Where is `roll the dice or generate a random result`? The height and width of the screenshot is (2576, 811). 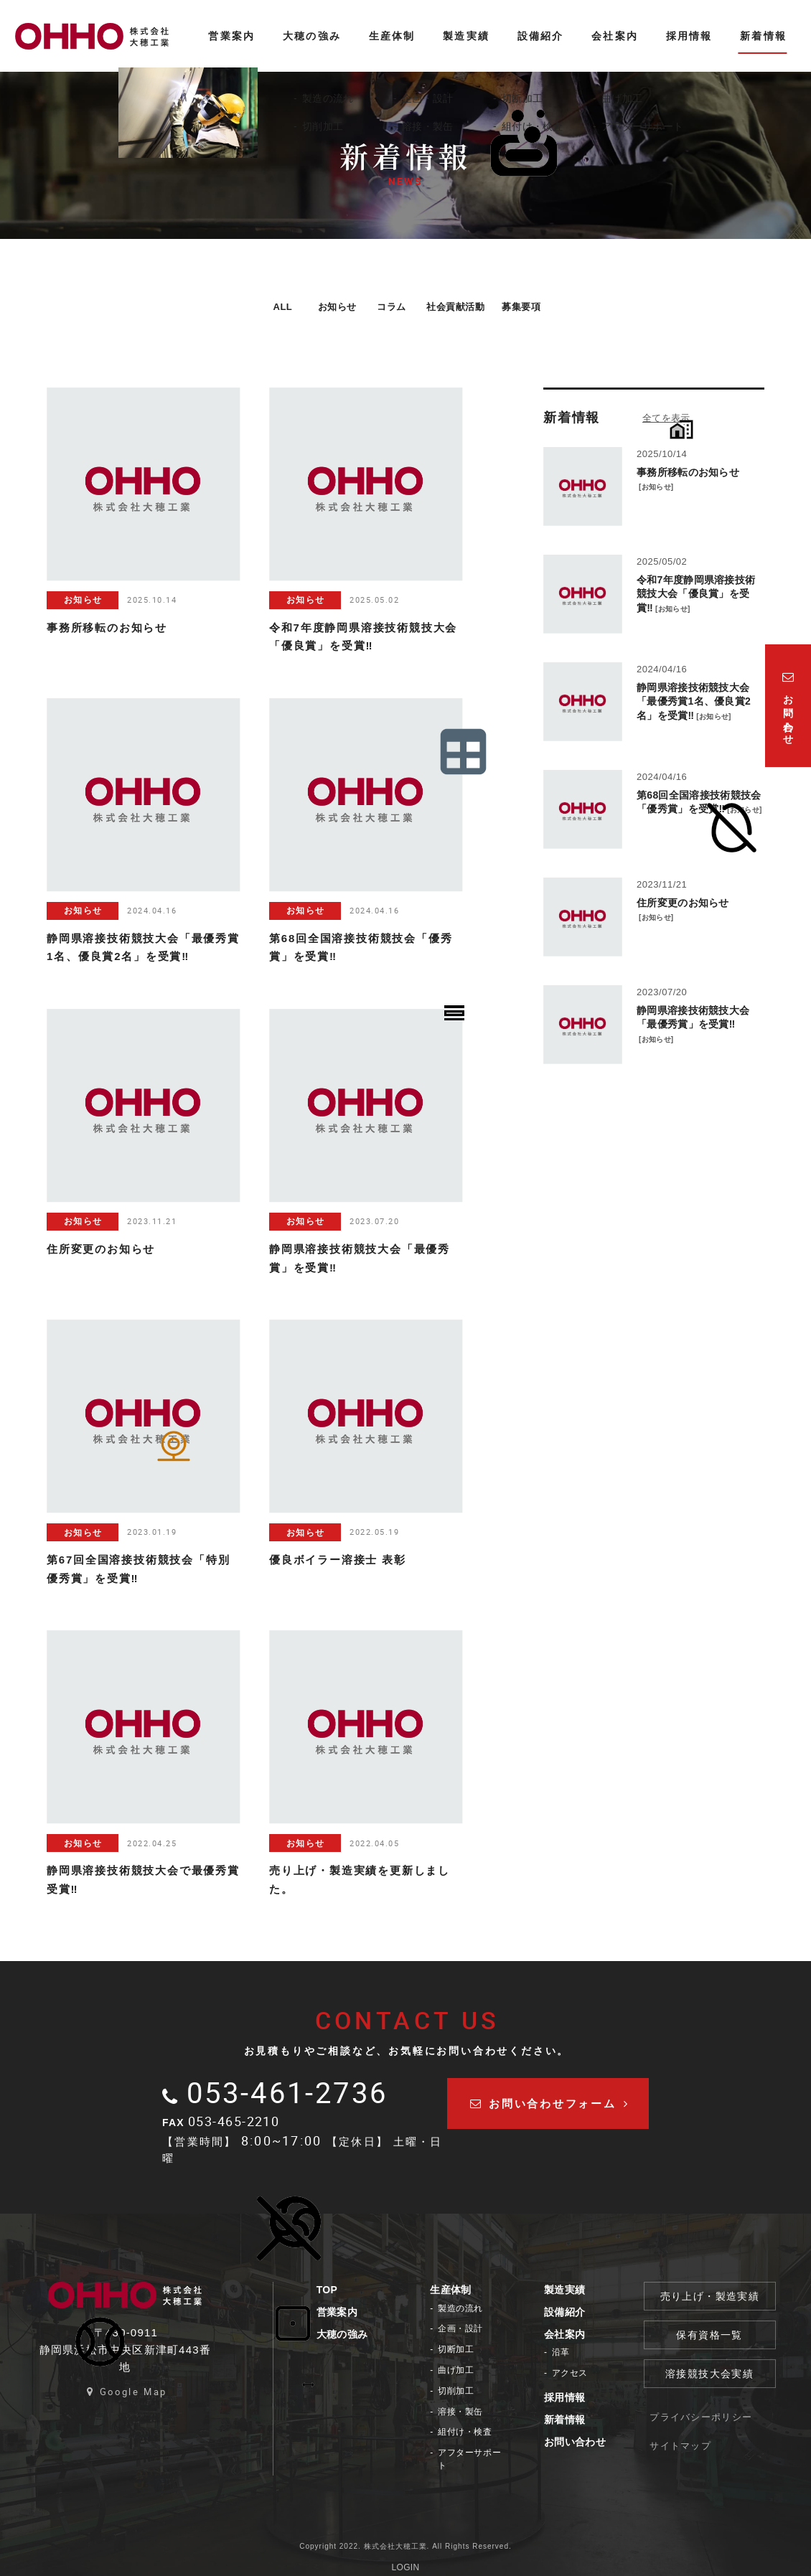 roll the dice or generate a random result is located at coordinates (293, 2323).